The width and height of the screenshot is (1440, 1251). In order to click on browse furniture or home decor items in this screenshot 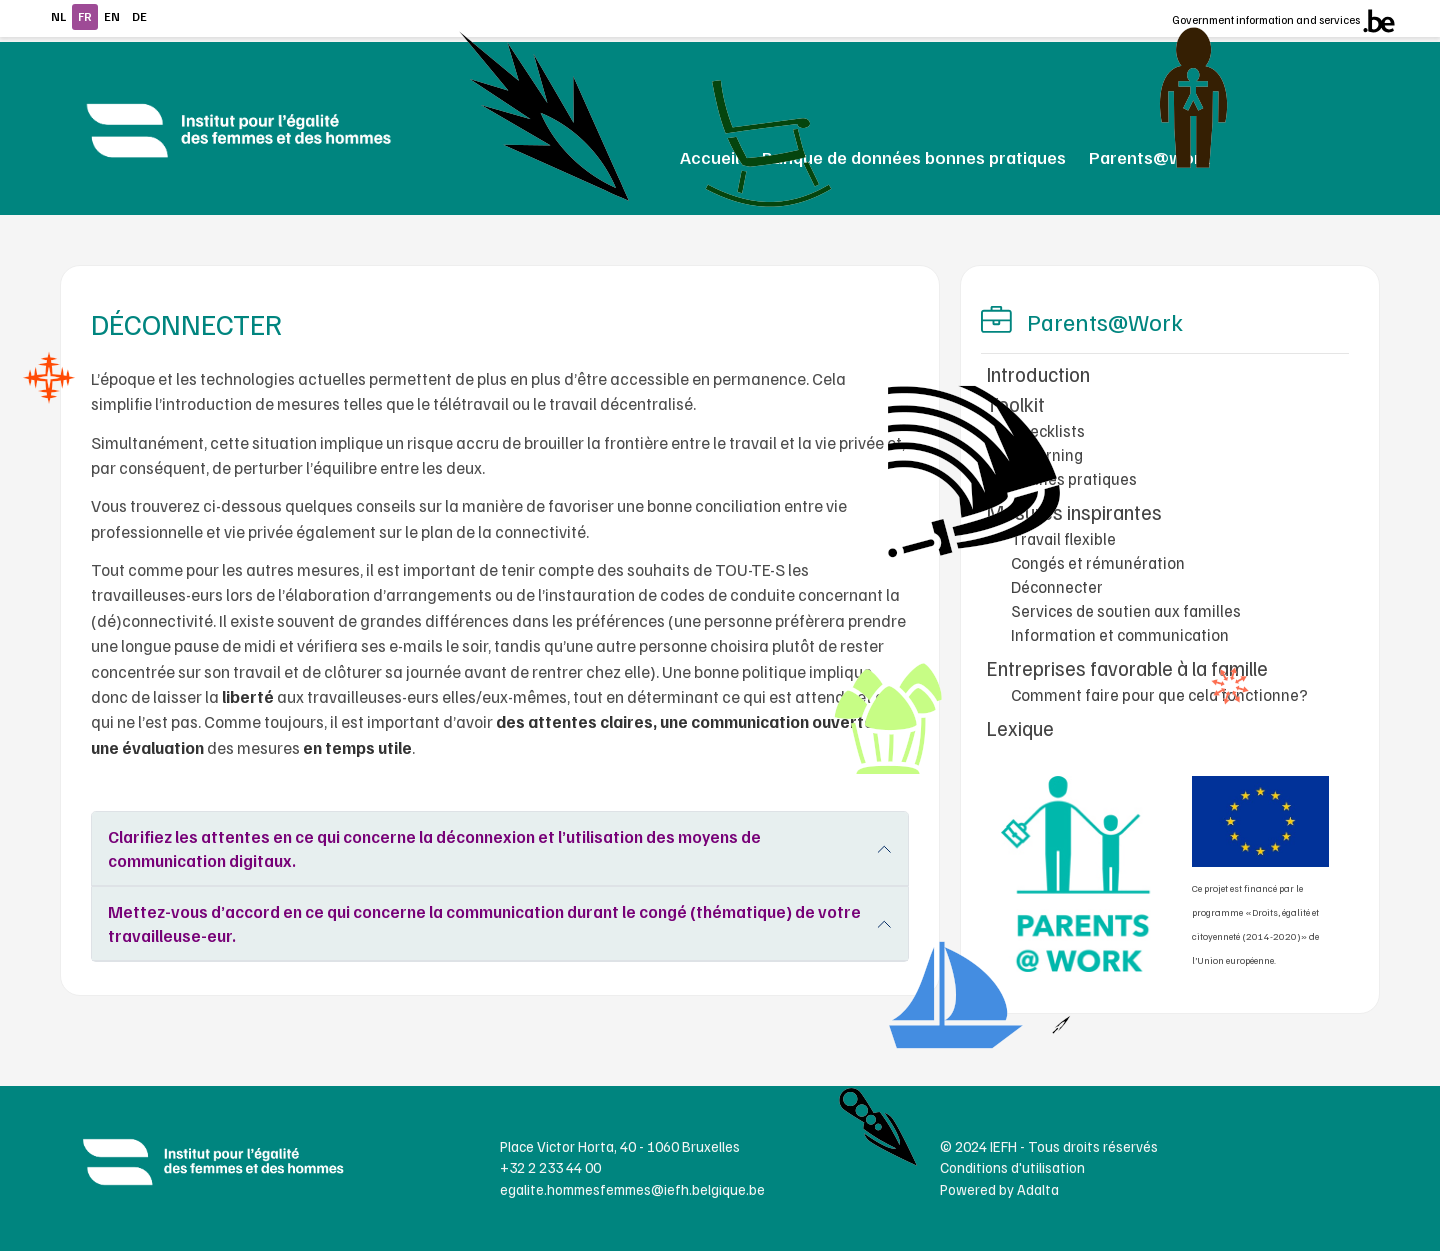, I will do `click(768, 143)`.